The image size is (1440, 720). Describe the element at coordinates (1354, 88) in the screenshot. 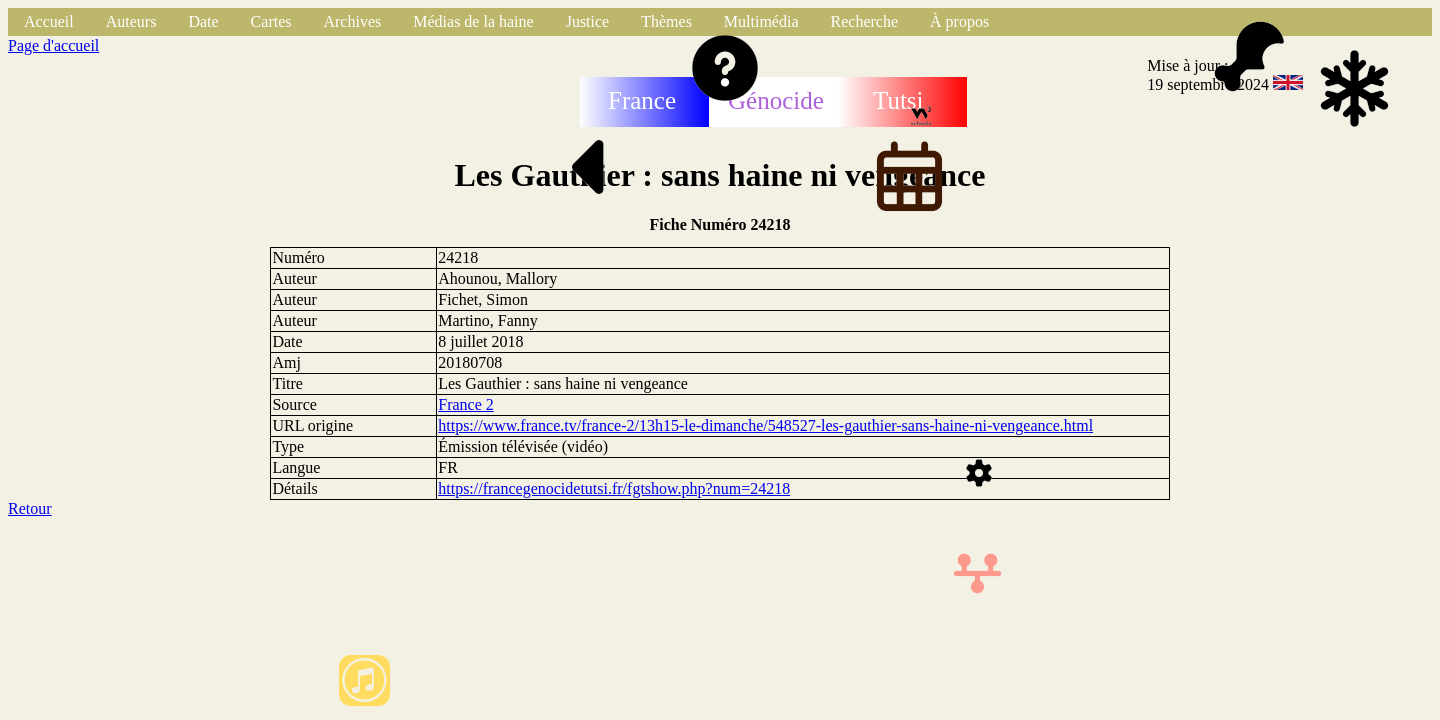

I see `activate cooling or air conditioning mode` at that location.